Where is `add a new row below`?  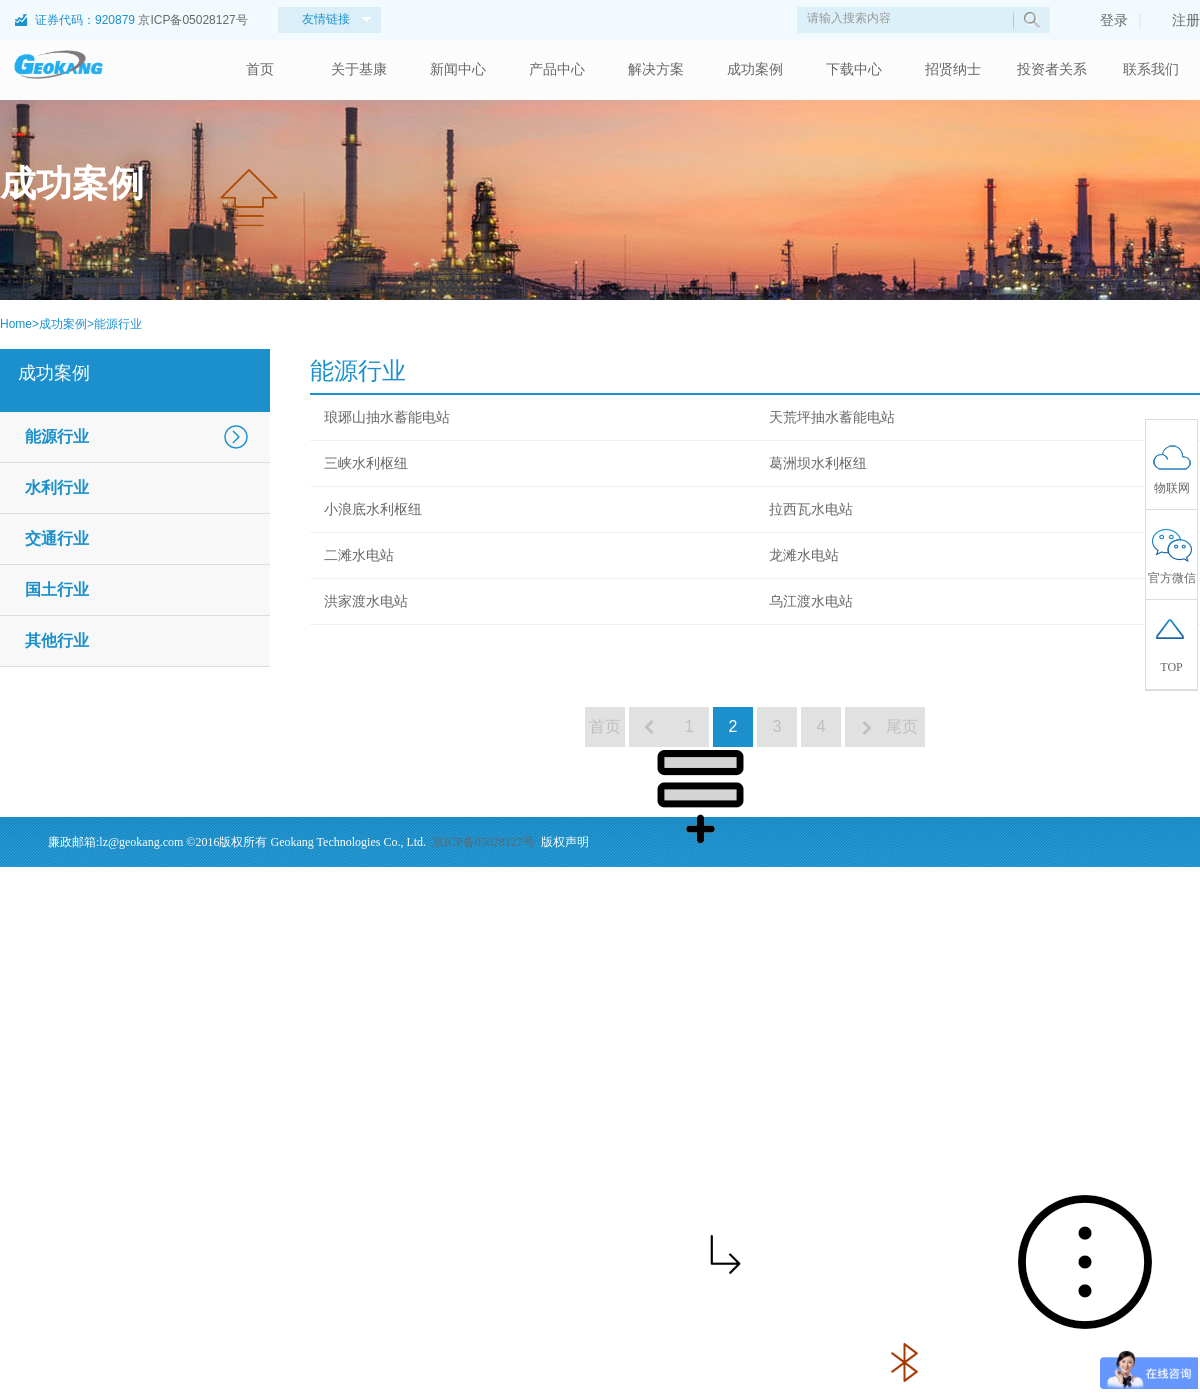
add a new row below is located at coordinates (700, 789).